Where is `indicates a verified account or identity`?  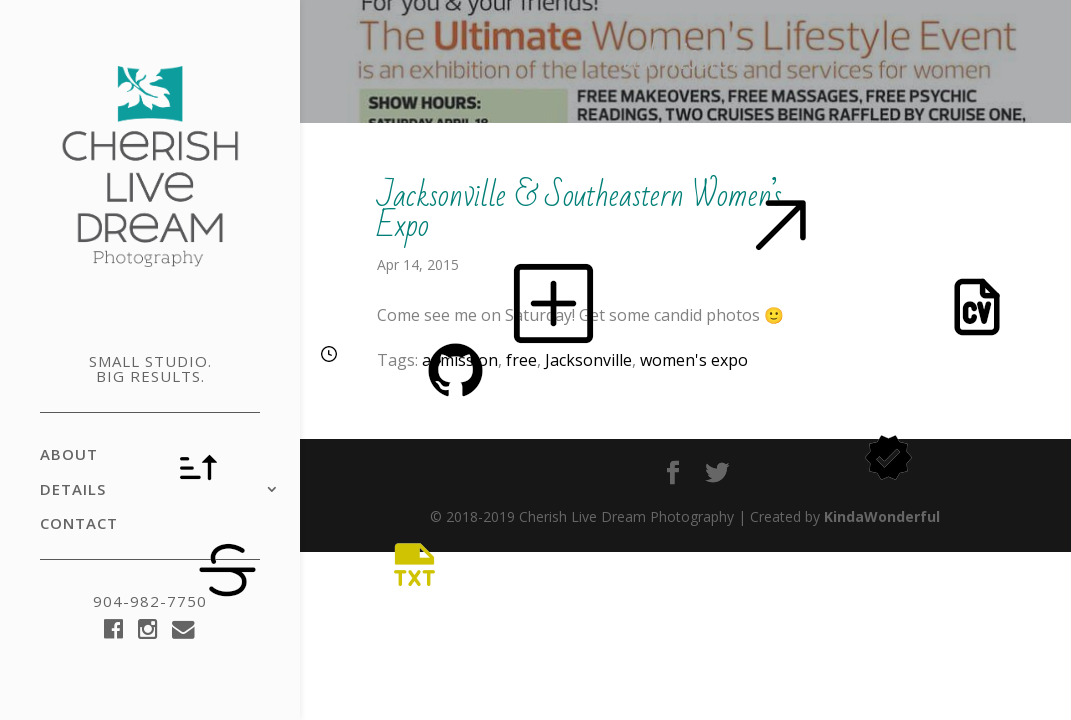 indicates a verified account or identity is located at coordinates (888, 457).